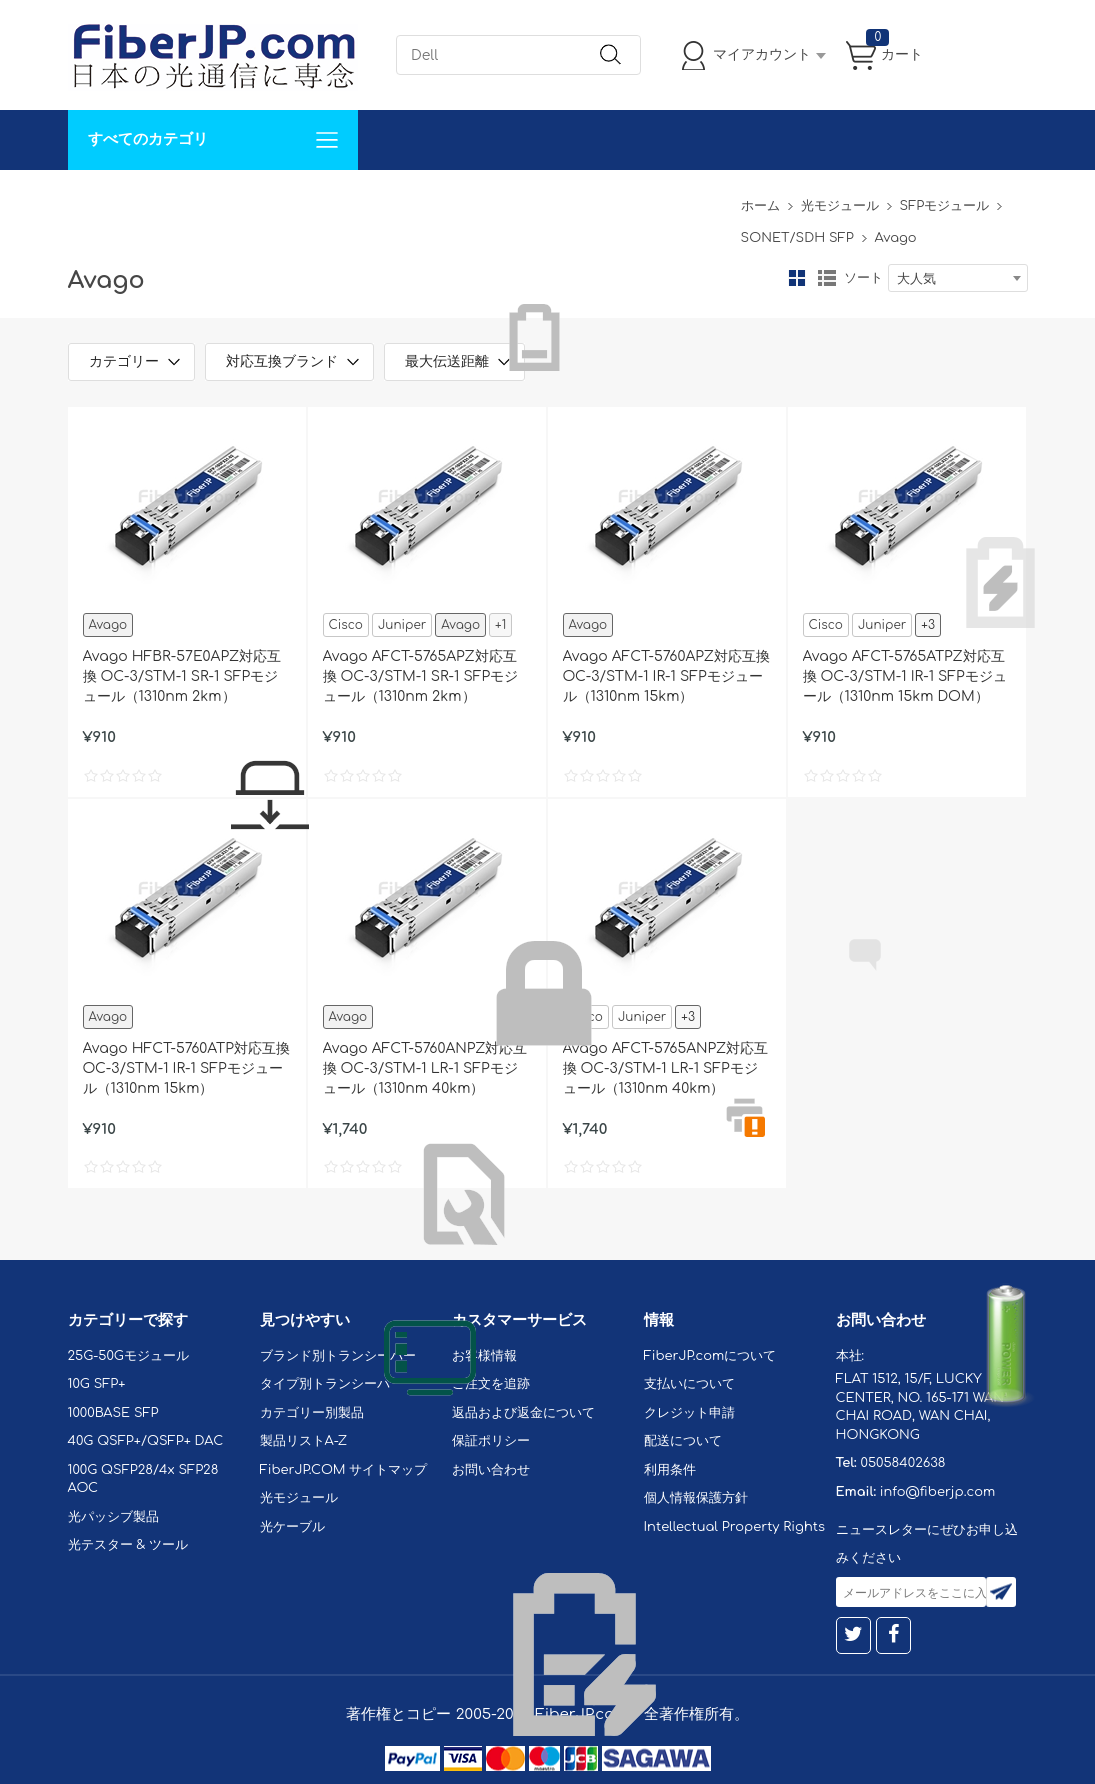  What do you see at coordinates (1000, 582) in the screenshot?
I see `indicates device is connected to power` at bounding box center [1000, 582].